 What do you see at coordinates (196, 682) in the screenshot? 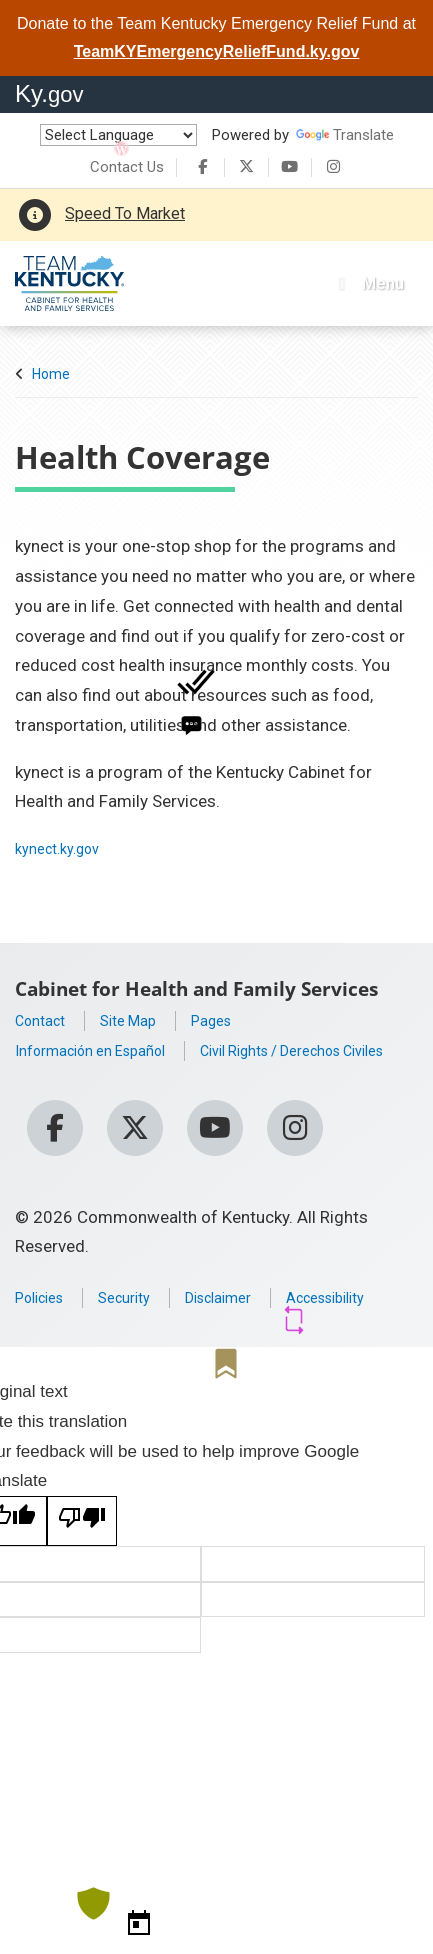
I see `indicates message has been read or delivered` at bounding box center [196, 682].